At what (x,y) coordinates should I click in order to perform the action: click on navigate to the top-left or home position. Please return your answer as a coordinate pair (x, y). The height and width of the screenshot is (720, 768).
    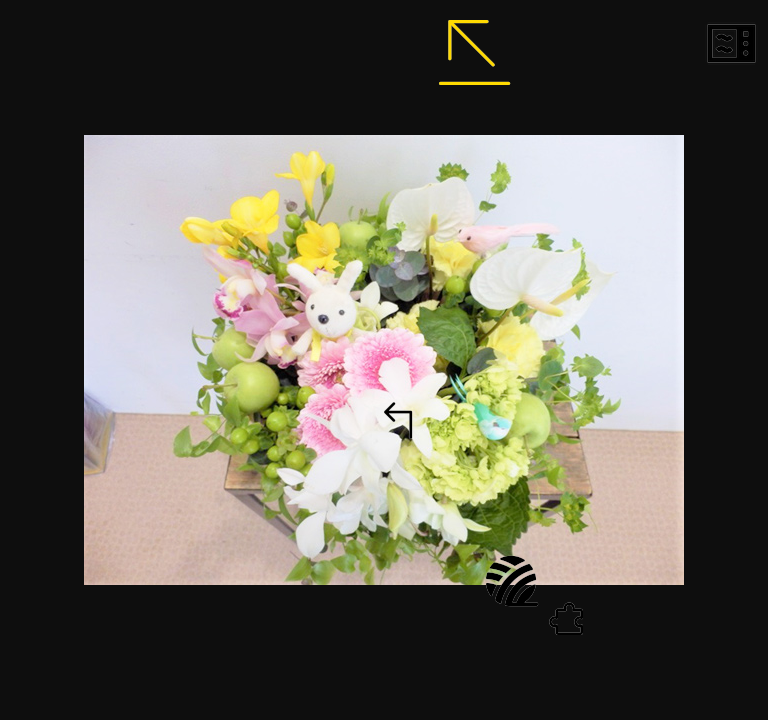
    Looking at the image, I should click on (471, 52).